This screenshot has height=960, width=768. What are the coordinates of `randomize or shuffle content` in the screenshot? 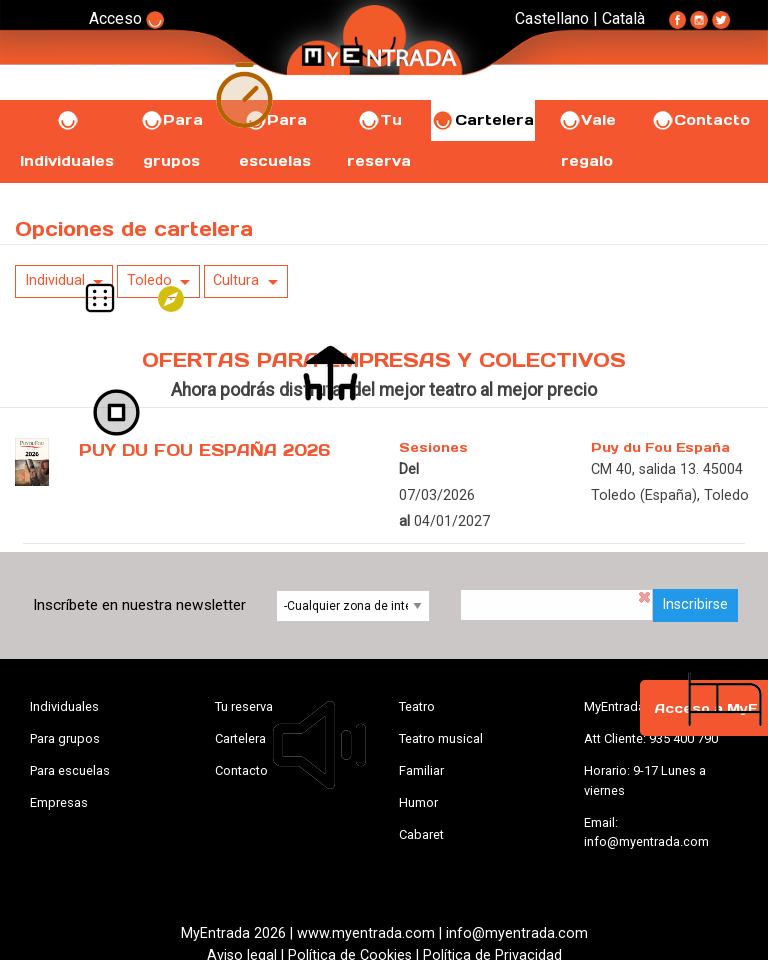 It's located at (100, 298).